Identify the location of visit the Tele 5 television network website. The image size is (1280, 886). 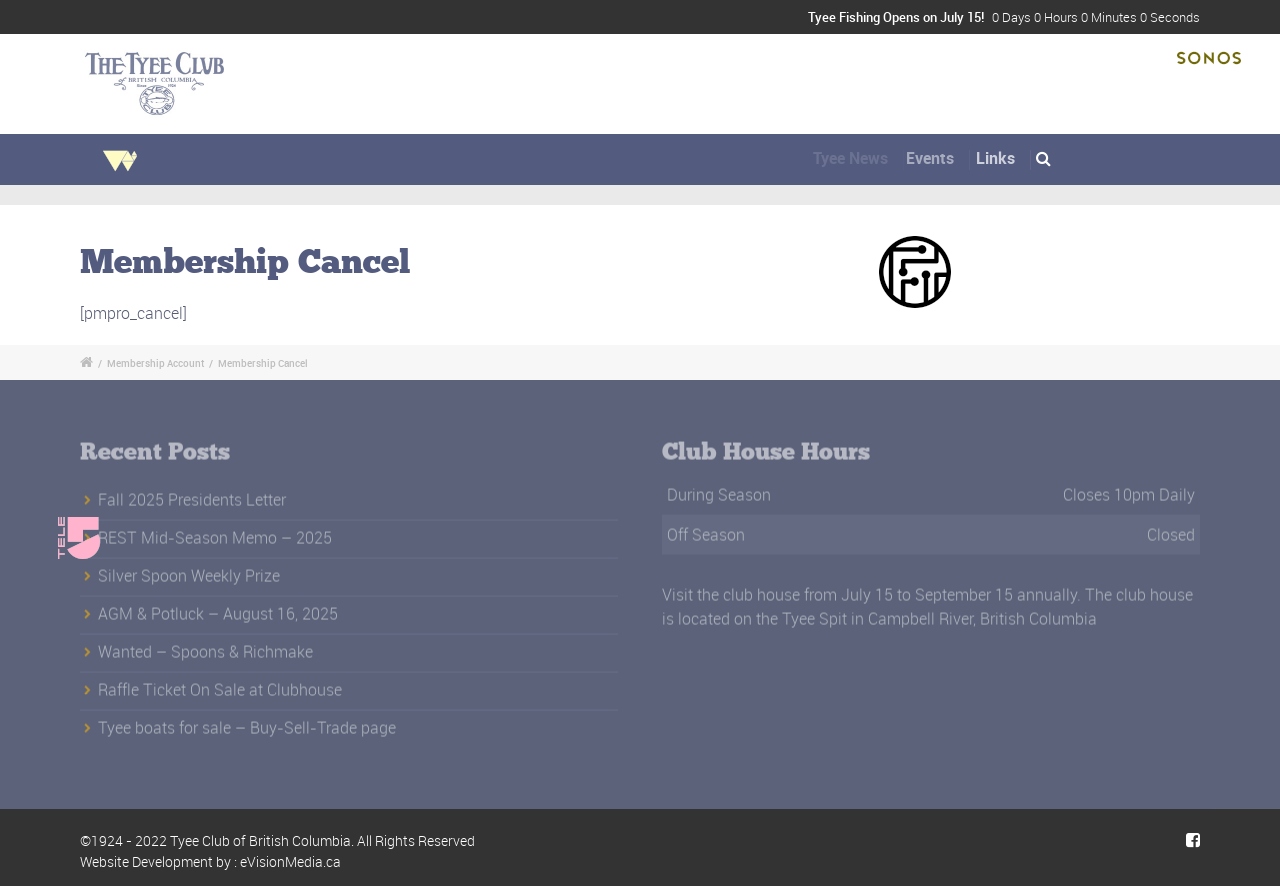
(79, 538).